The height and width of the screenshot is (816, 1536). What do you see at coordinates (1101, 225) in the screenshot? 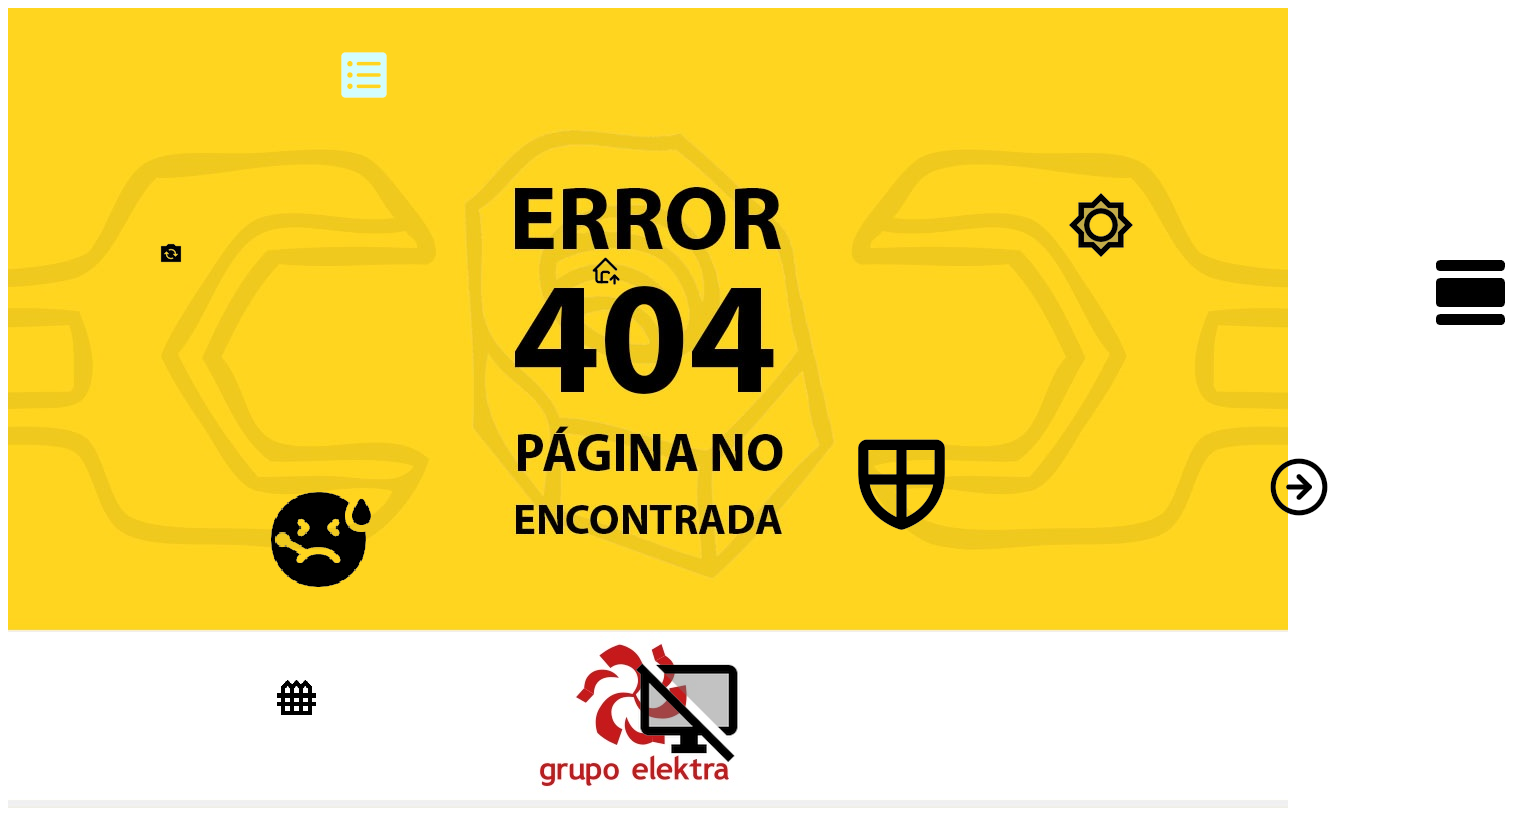
I see `decrease screen brightness` at bounding box center [1101, 225].